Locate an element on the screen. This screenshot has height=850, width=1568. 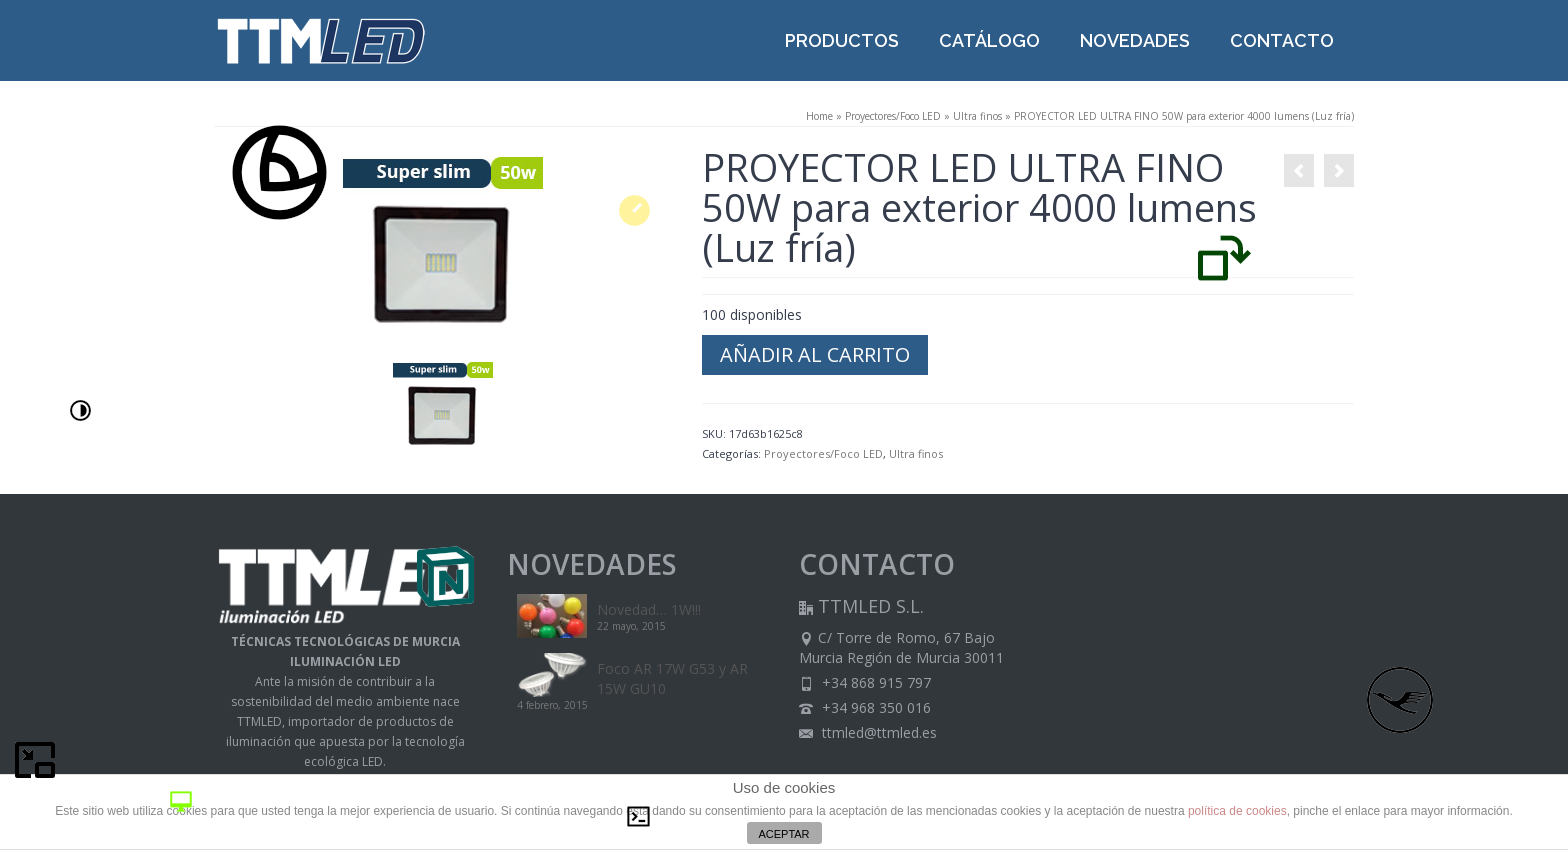
adjust display contrast settings is located at coordinates (80, 410).